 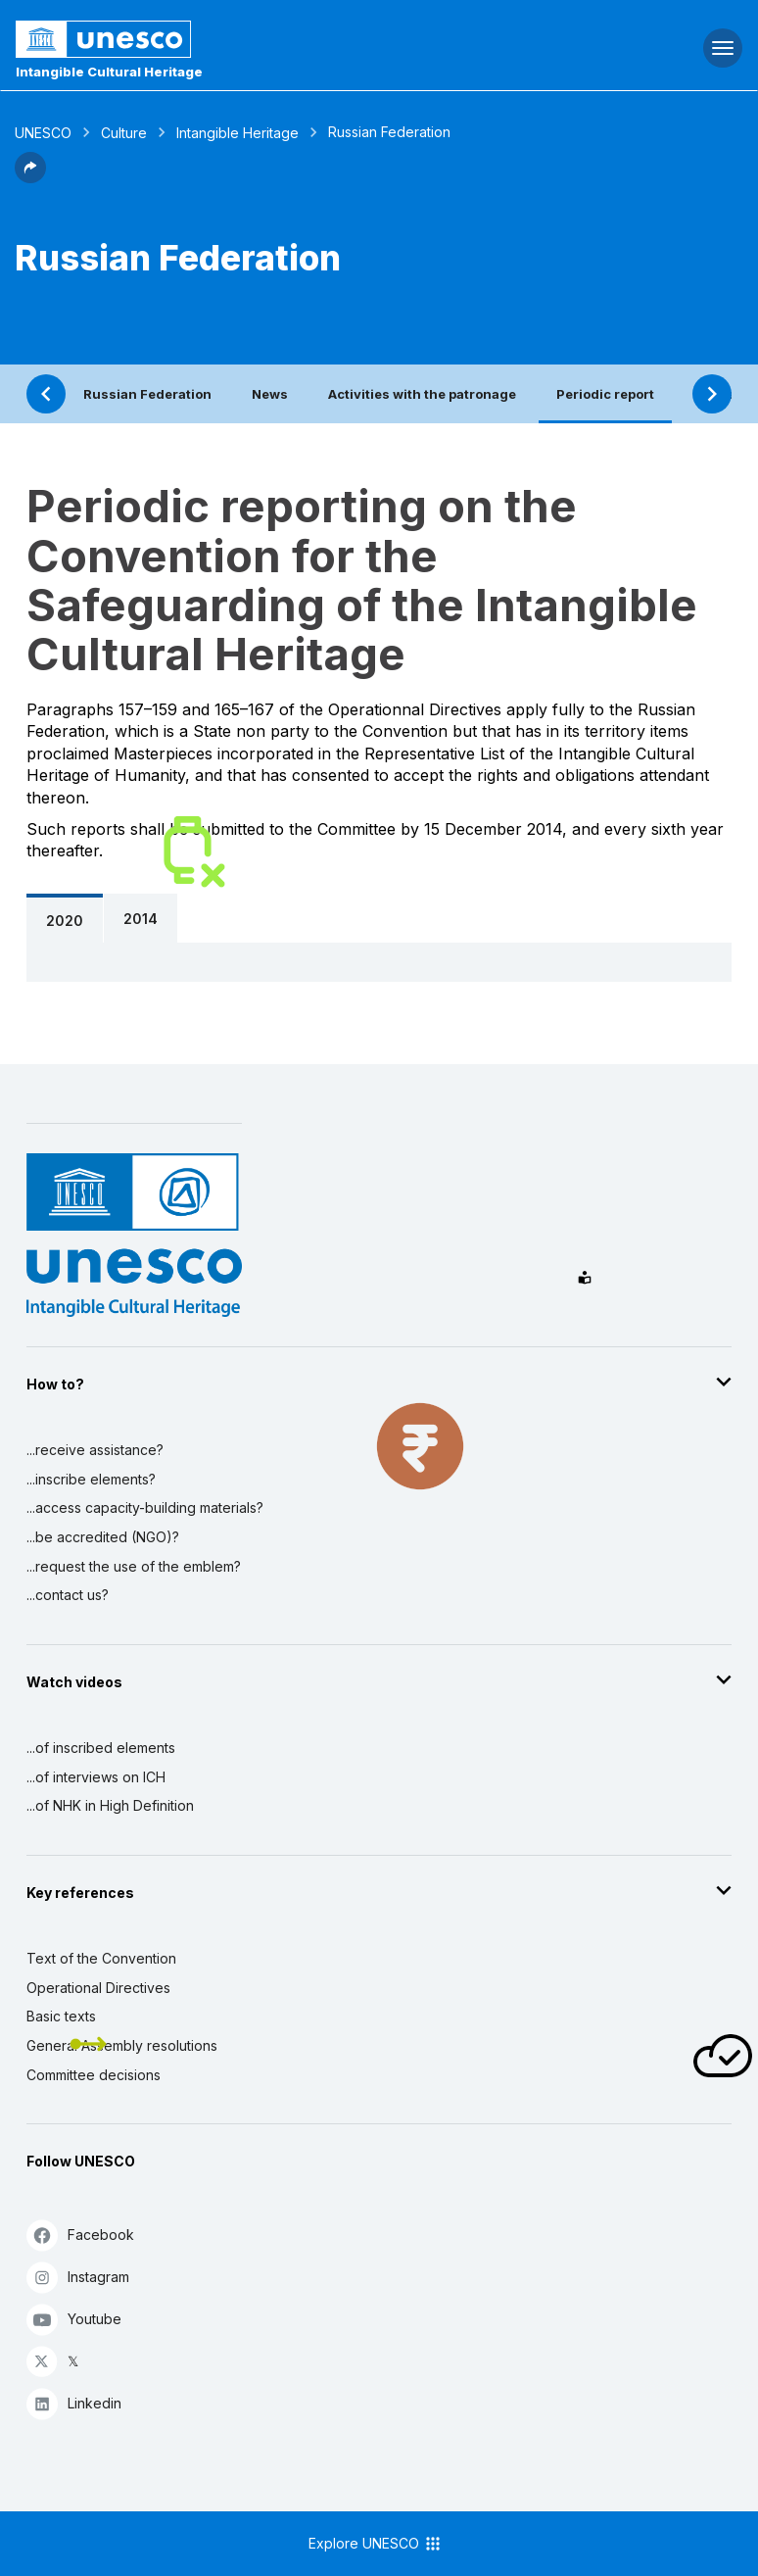 I want to click on disconnect or unpair smartwatch, so click(x=187, y=850).